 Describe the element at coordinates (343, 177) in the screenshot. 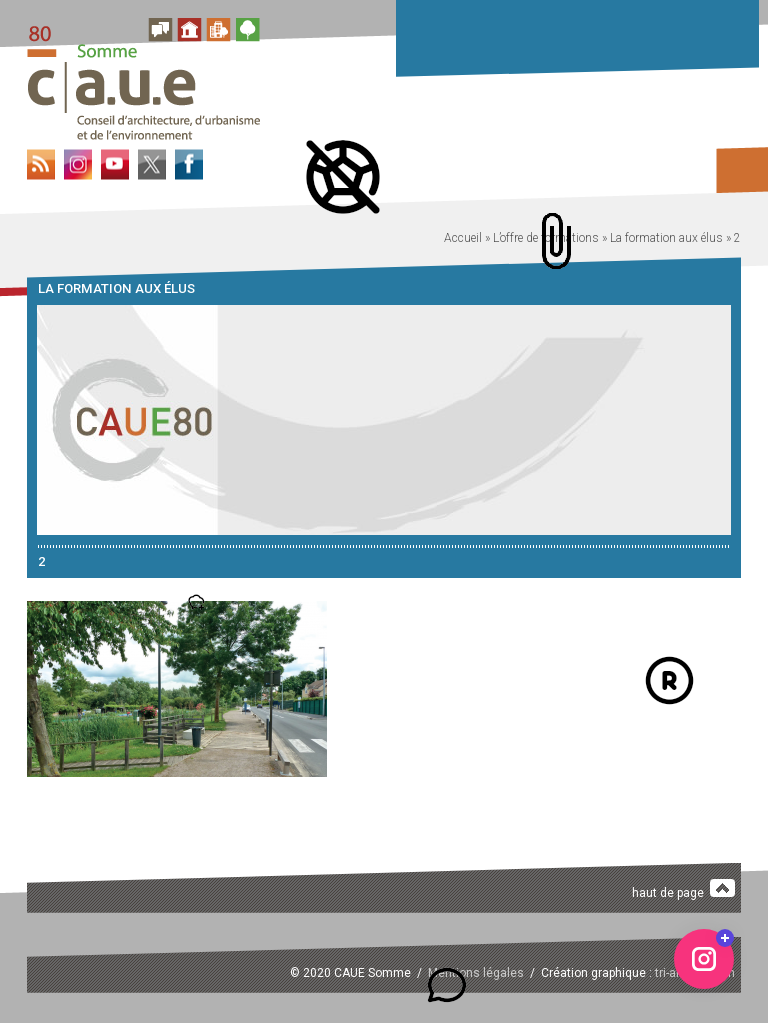

I see `disable football/soccer notifications` at that location.